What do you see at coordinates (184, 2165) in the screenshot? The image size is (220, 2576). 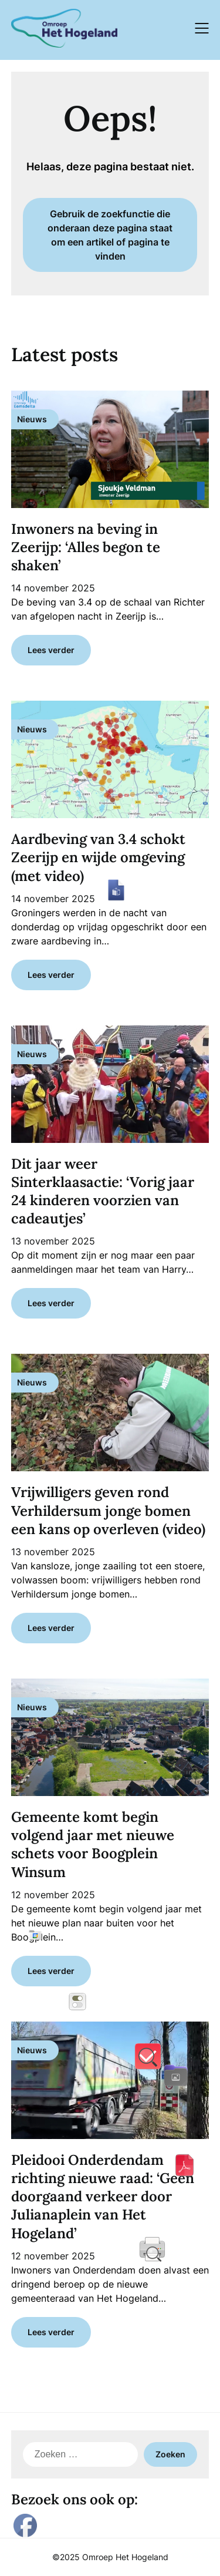 I see `open a pdf document` at bounding box center [184, 2165].